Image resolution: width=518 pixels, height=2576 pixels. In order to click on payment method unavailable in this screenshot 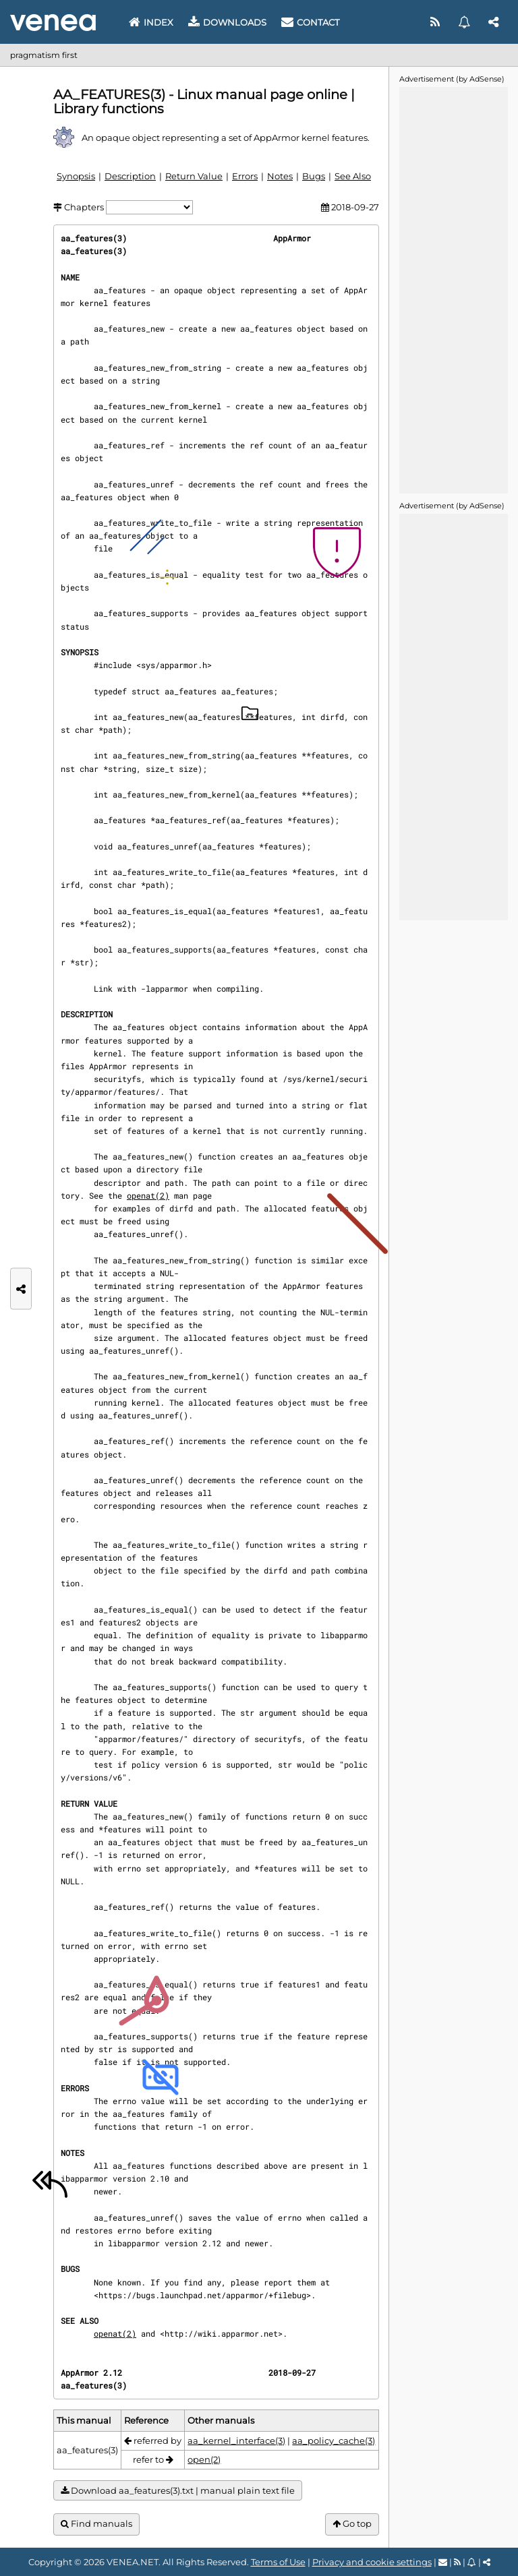, I will do `click(161, 2077)`.